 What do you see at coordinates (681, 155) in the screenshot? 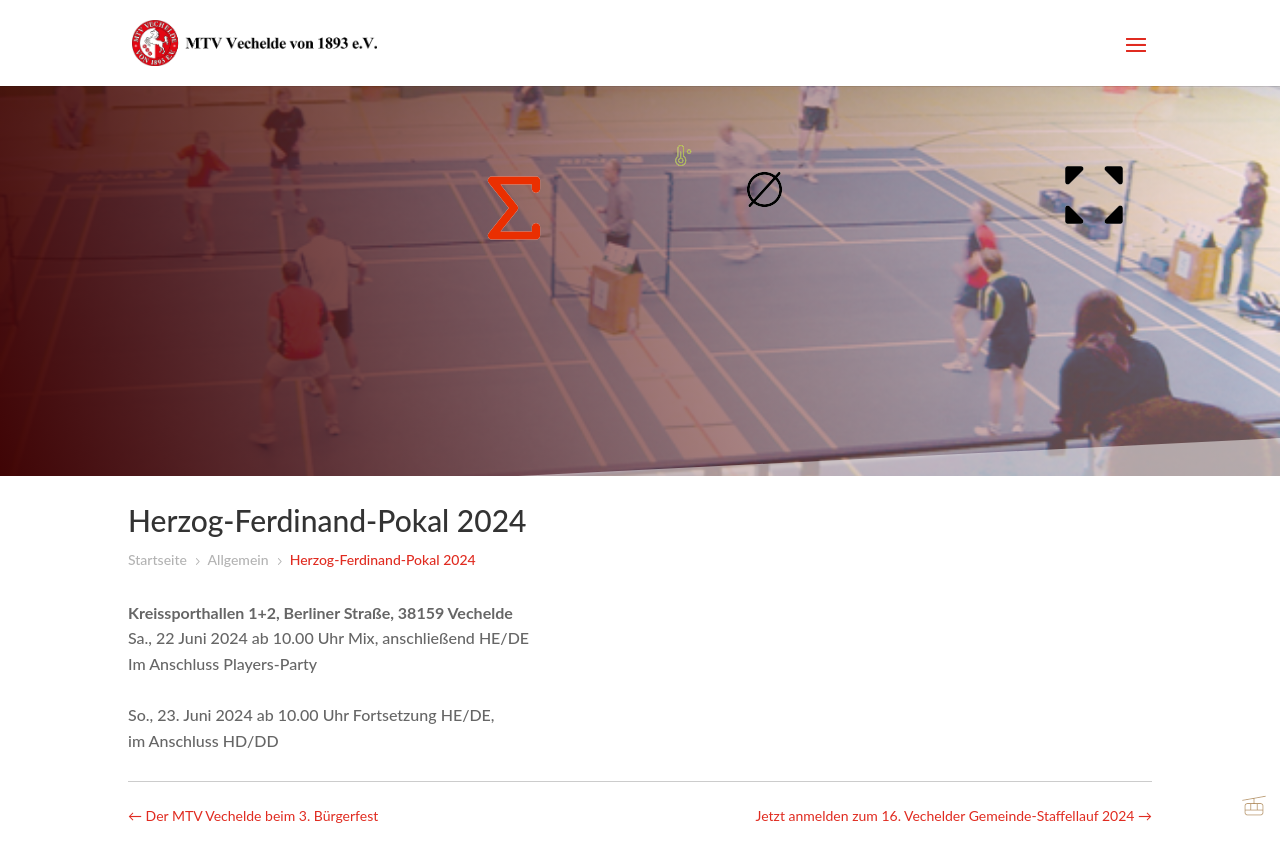
I see `view current temperature` at bounding box center [681, 155].